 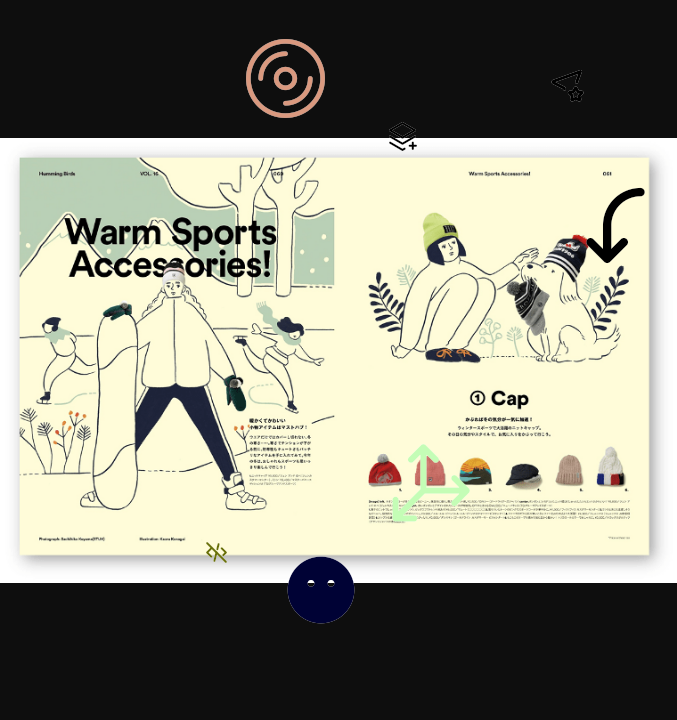 I want to click on mark a location as favorite, so click(x=567, y=85).